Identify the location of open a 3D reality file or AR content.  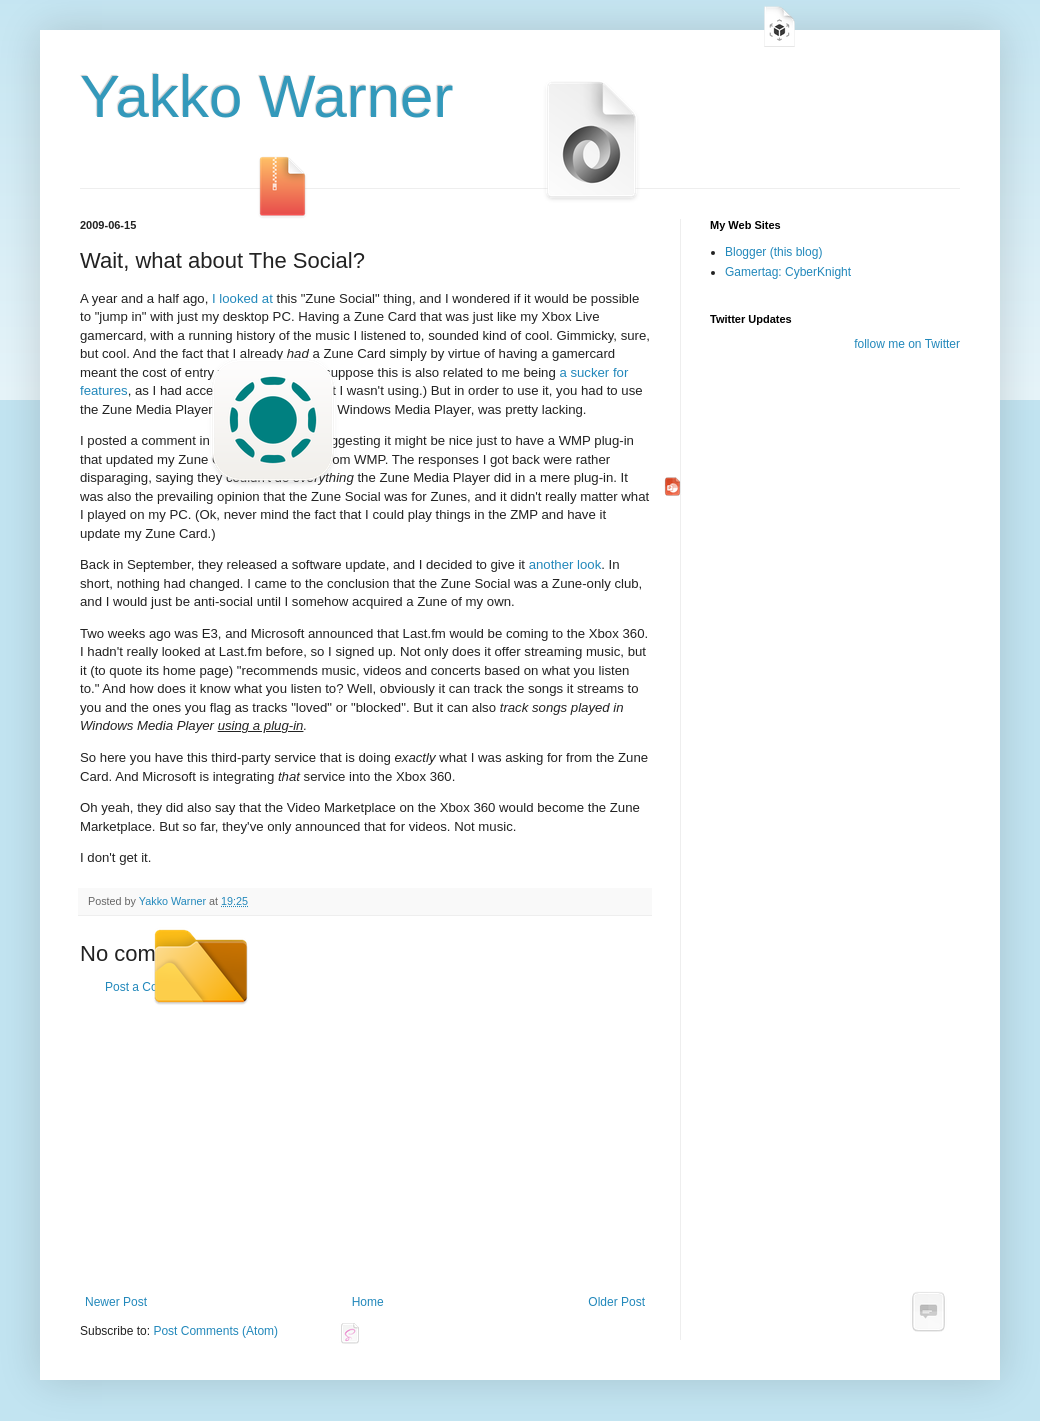
(779, 27).